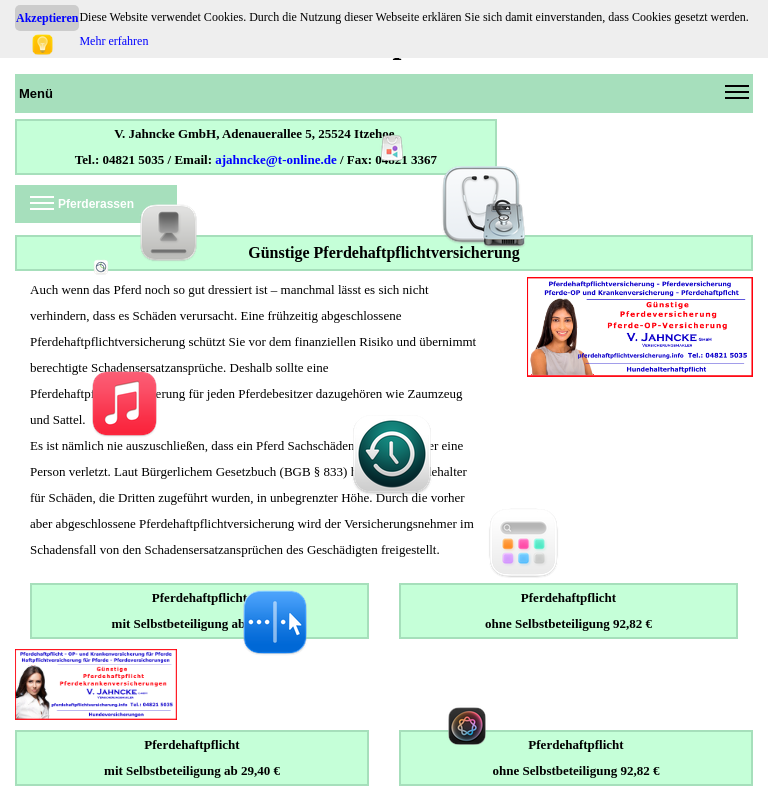 This screenshot has width=768, height=786. What do you see at coordinates (523, 542) in the screenshot?
I see `open the app launcher or app library` at bounding box center [523, 542].